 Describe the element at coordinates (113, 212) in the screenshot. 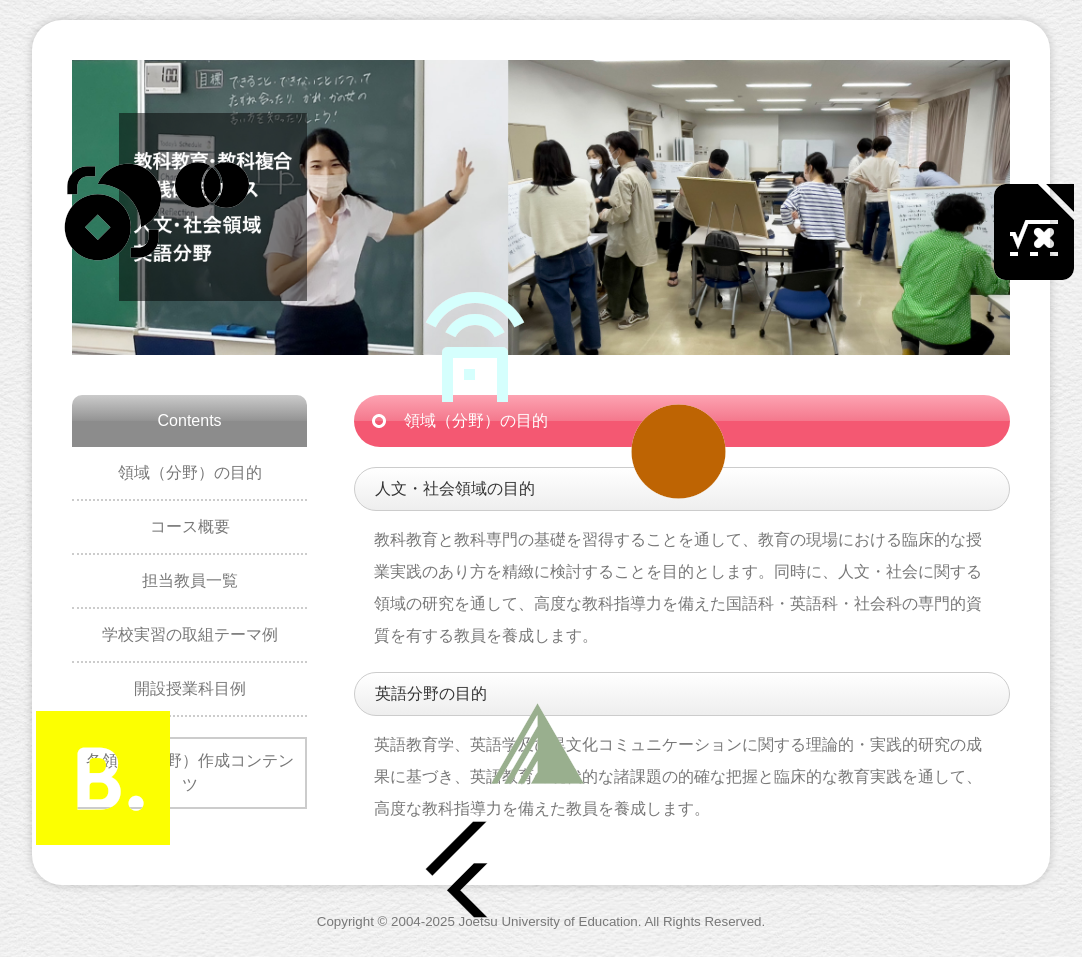

I see `swap or exchange cryptocurrency tokens` at that location.